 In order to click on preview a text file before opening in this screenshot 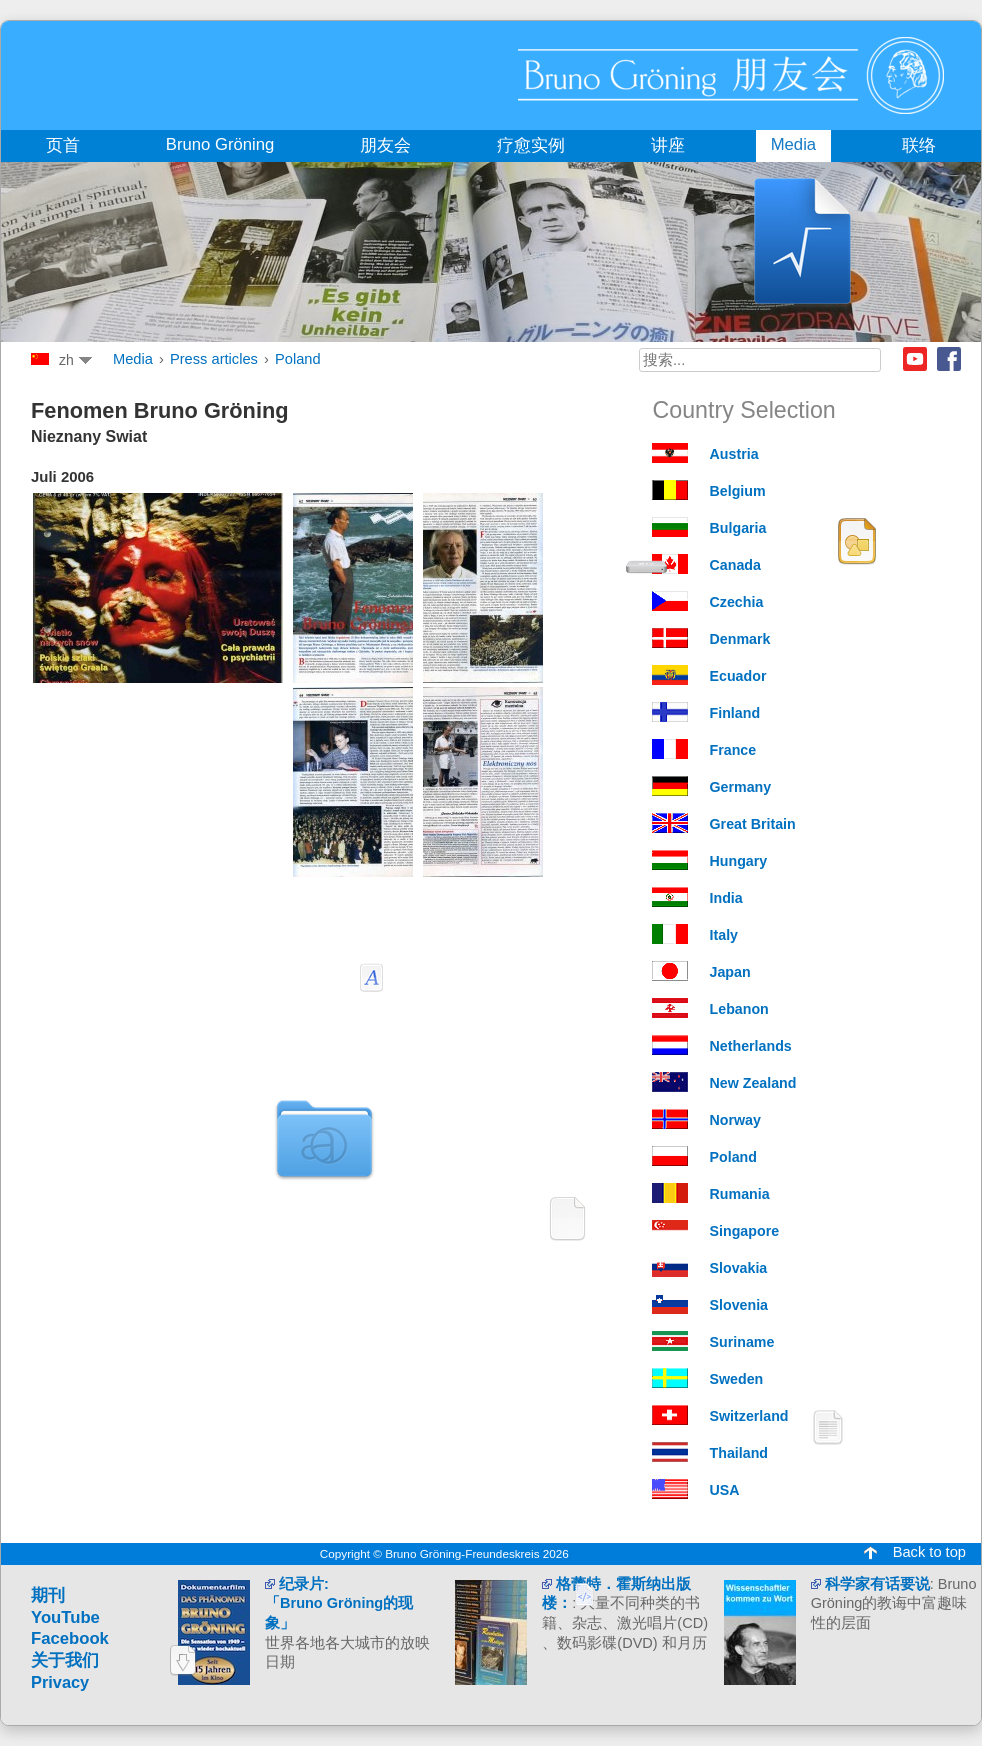, I will do `click(567, 1218)`.